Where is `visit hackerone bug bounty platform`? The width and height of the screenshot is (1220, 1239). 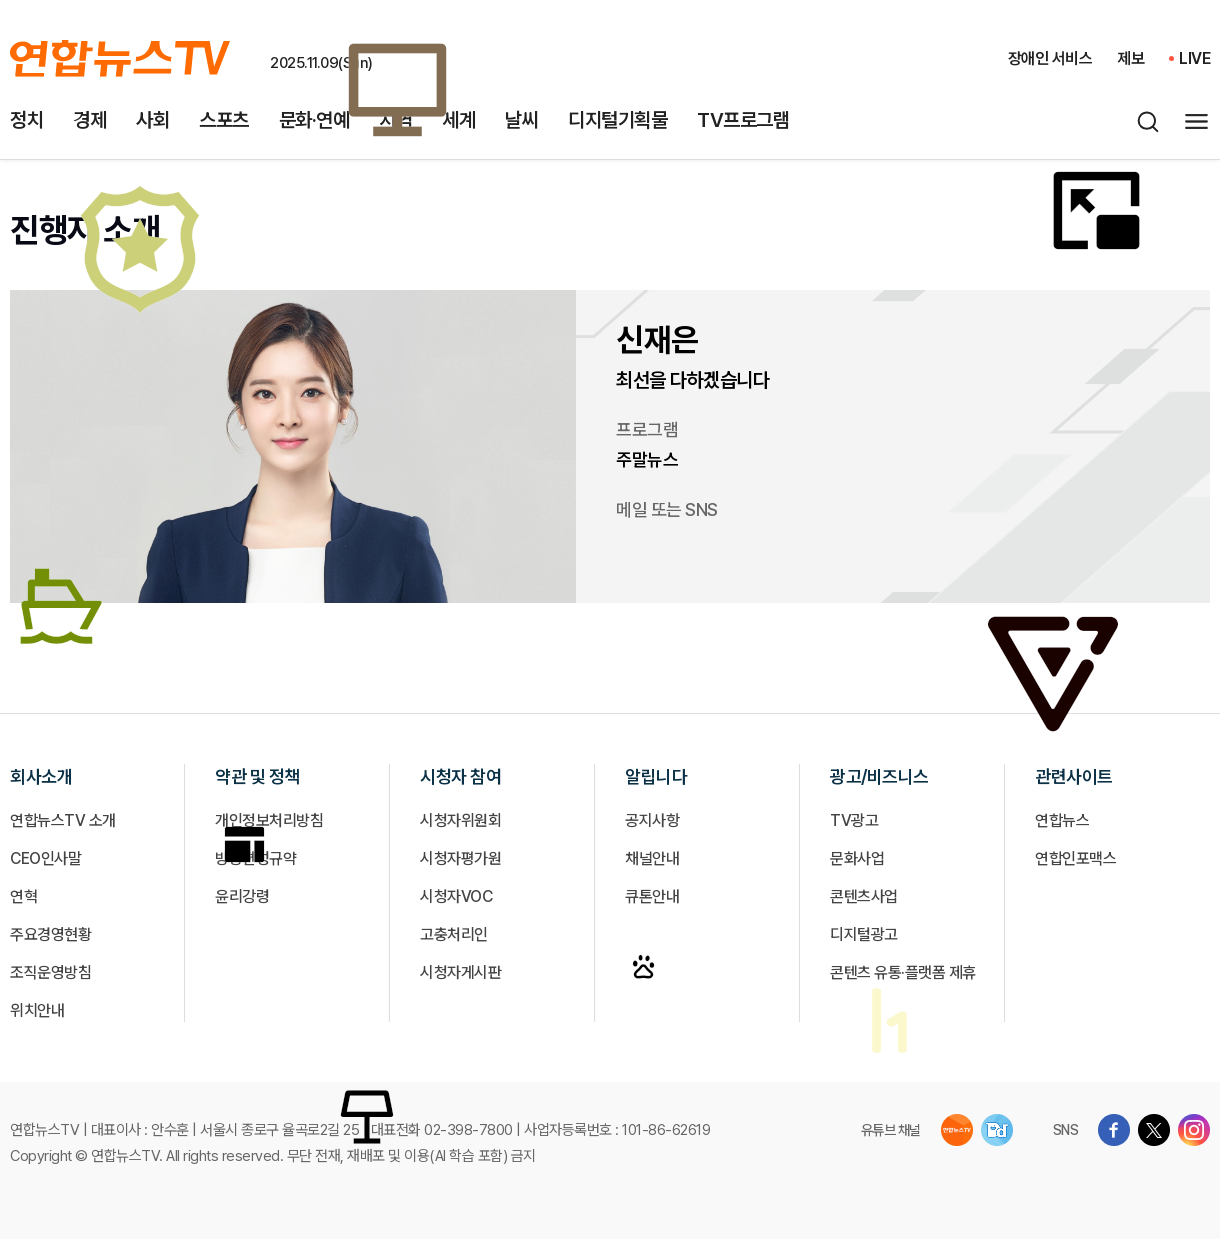 visit hackerone bug bounty platform is located at coordinates (889, 1020).